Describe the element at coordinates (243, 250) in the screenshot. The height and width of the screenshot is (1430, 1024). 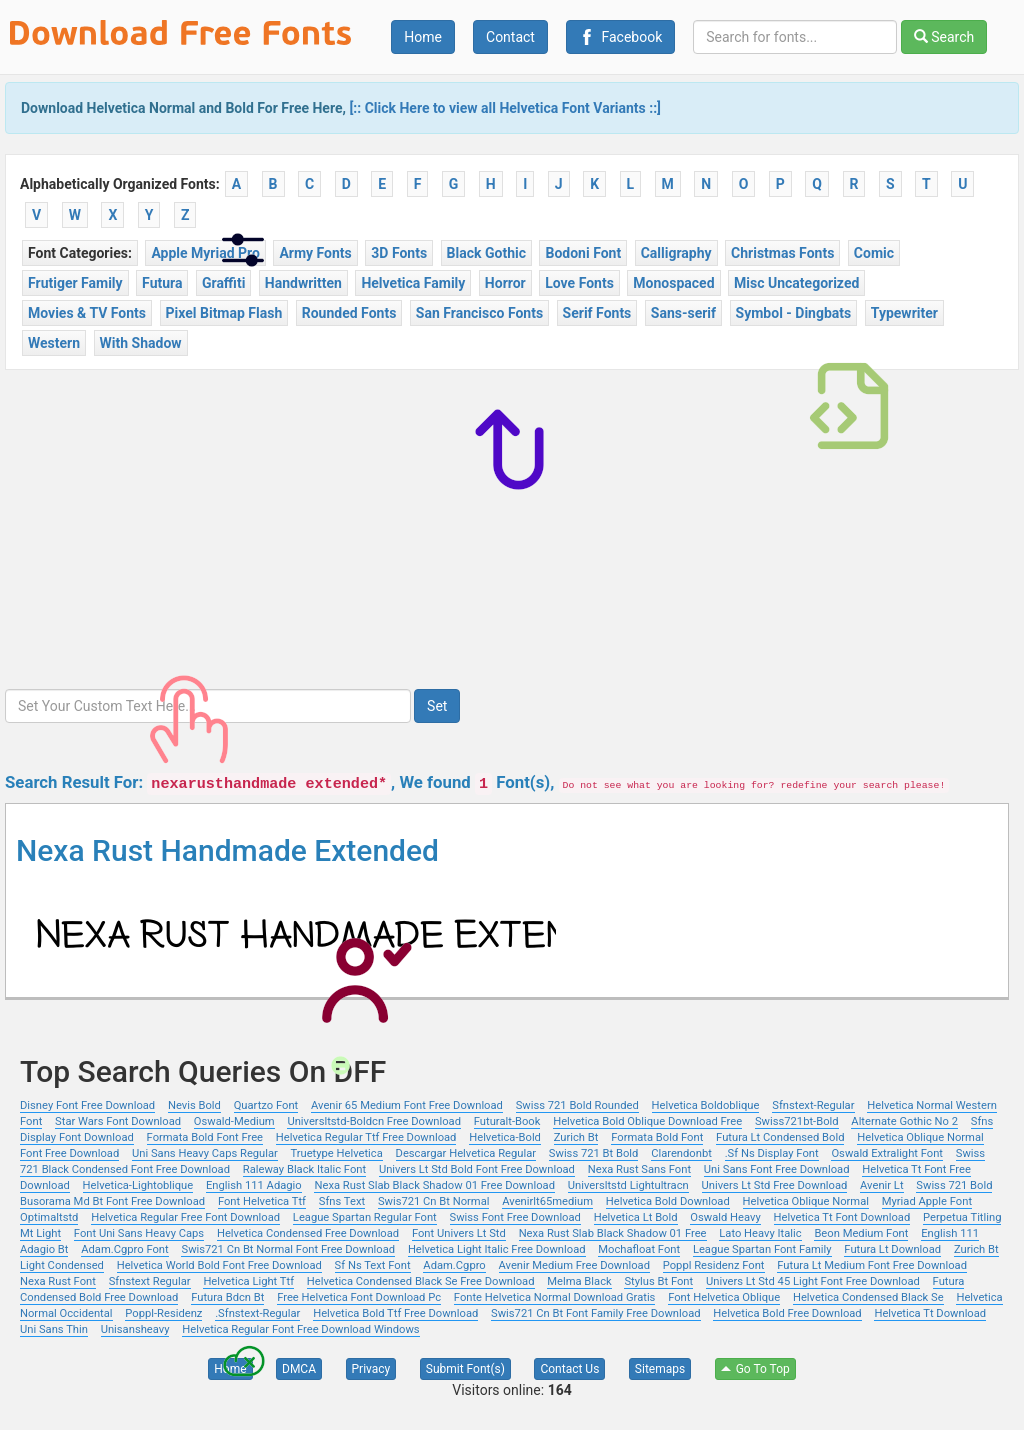
I see `adjust settings or preferences` at that location.